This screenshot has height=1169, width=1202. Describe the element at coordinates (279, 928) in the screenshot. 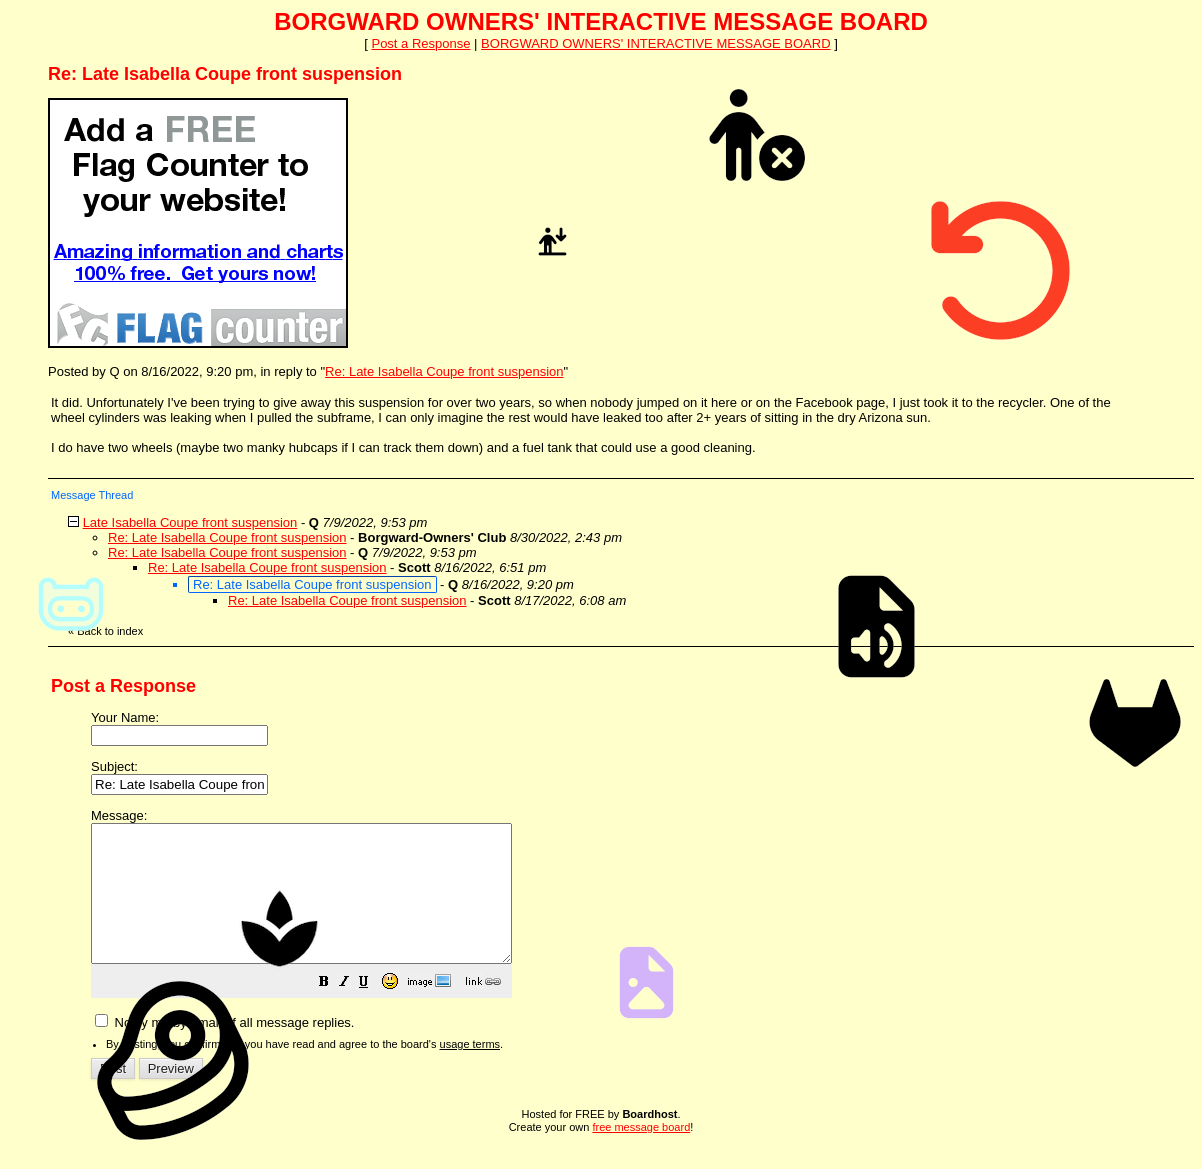

I see `access spa or wellness features` at that location.